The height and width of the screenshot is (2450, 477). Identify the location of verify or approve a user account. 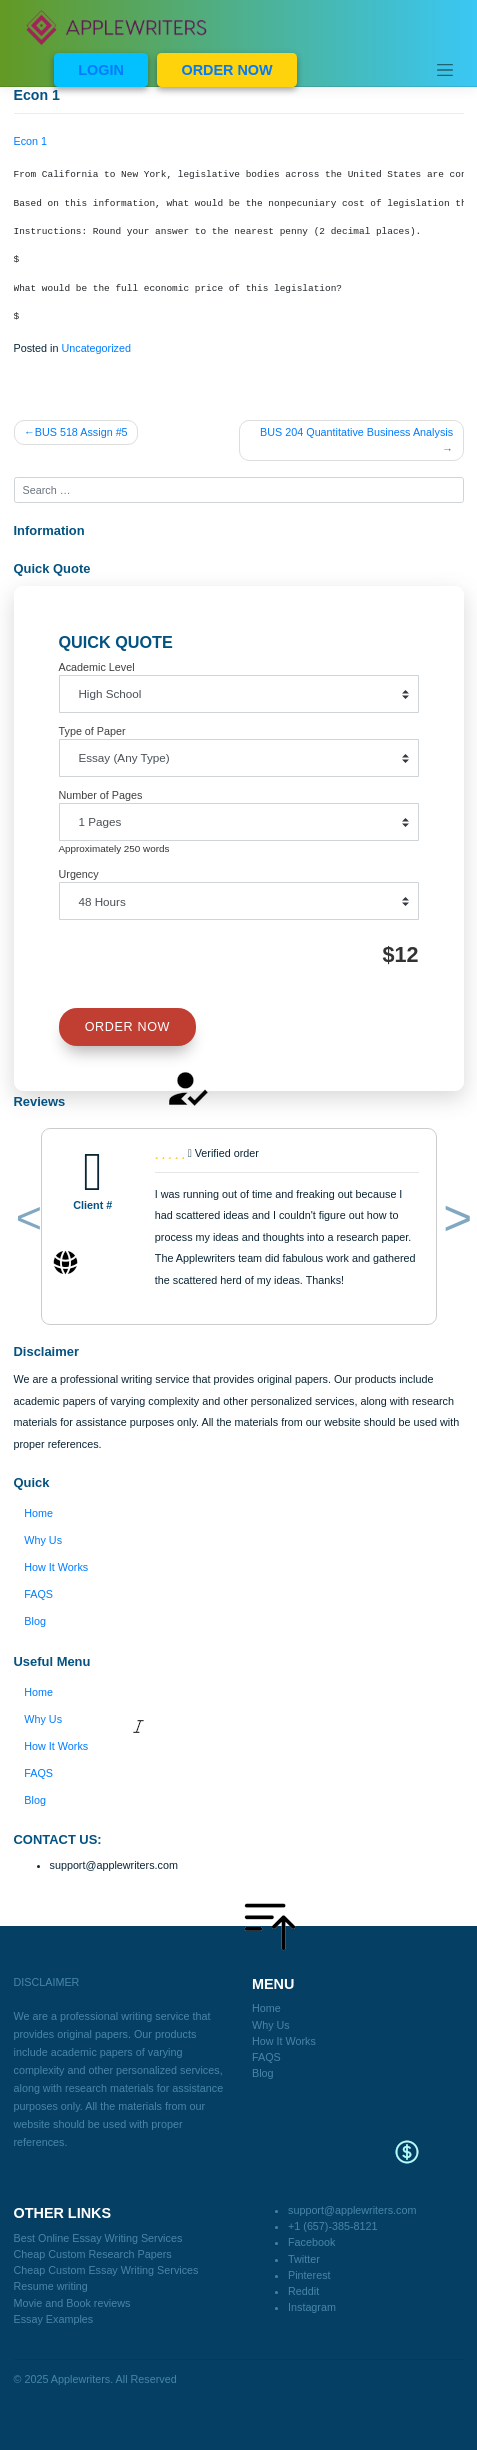
(187, 1088).